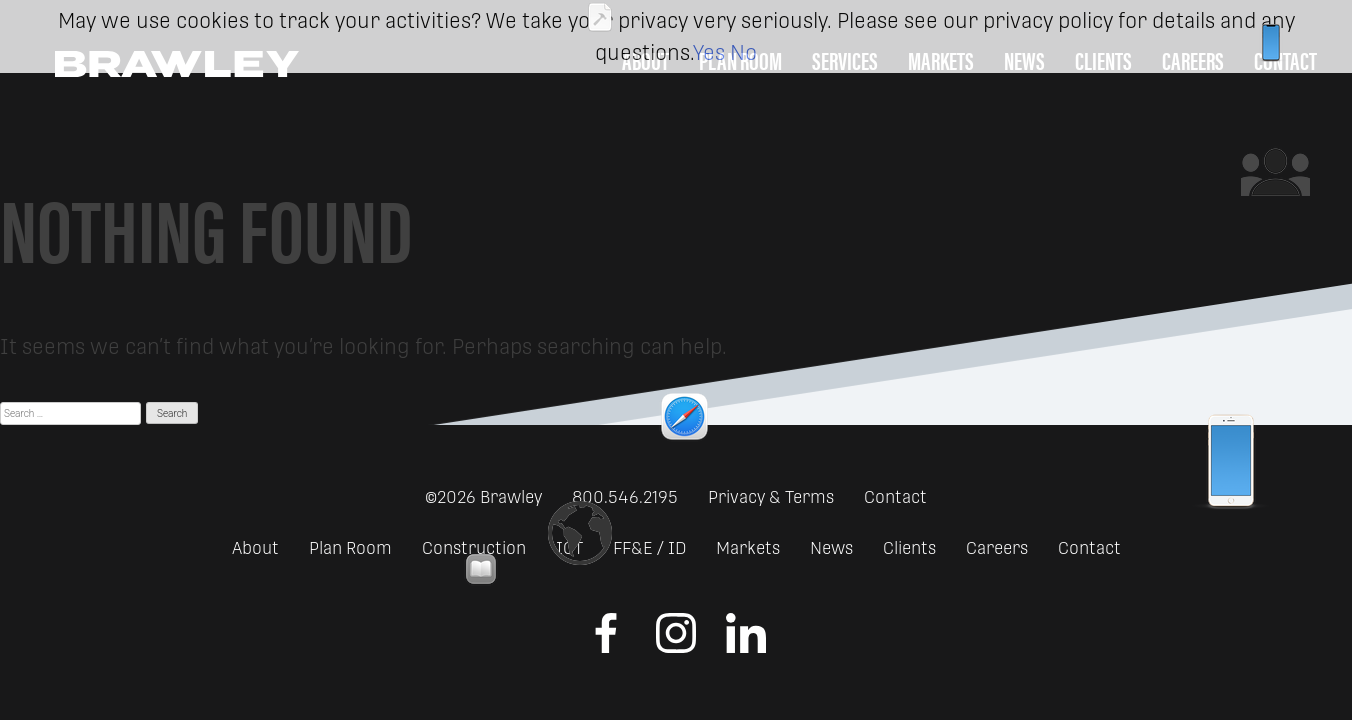  I want to click on access software sources and repository settings, so click(580, 533).